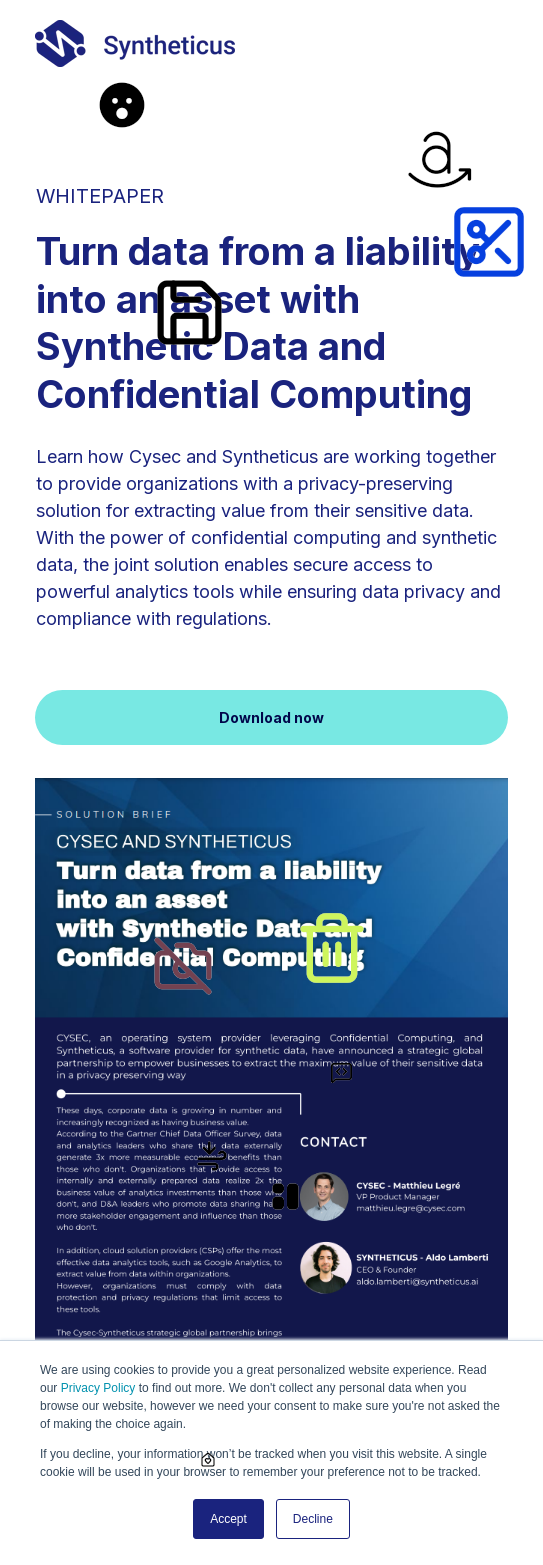 The width and height of the screenshot is (543, 1565). I want to click on delete this item, so click(332, 948).